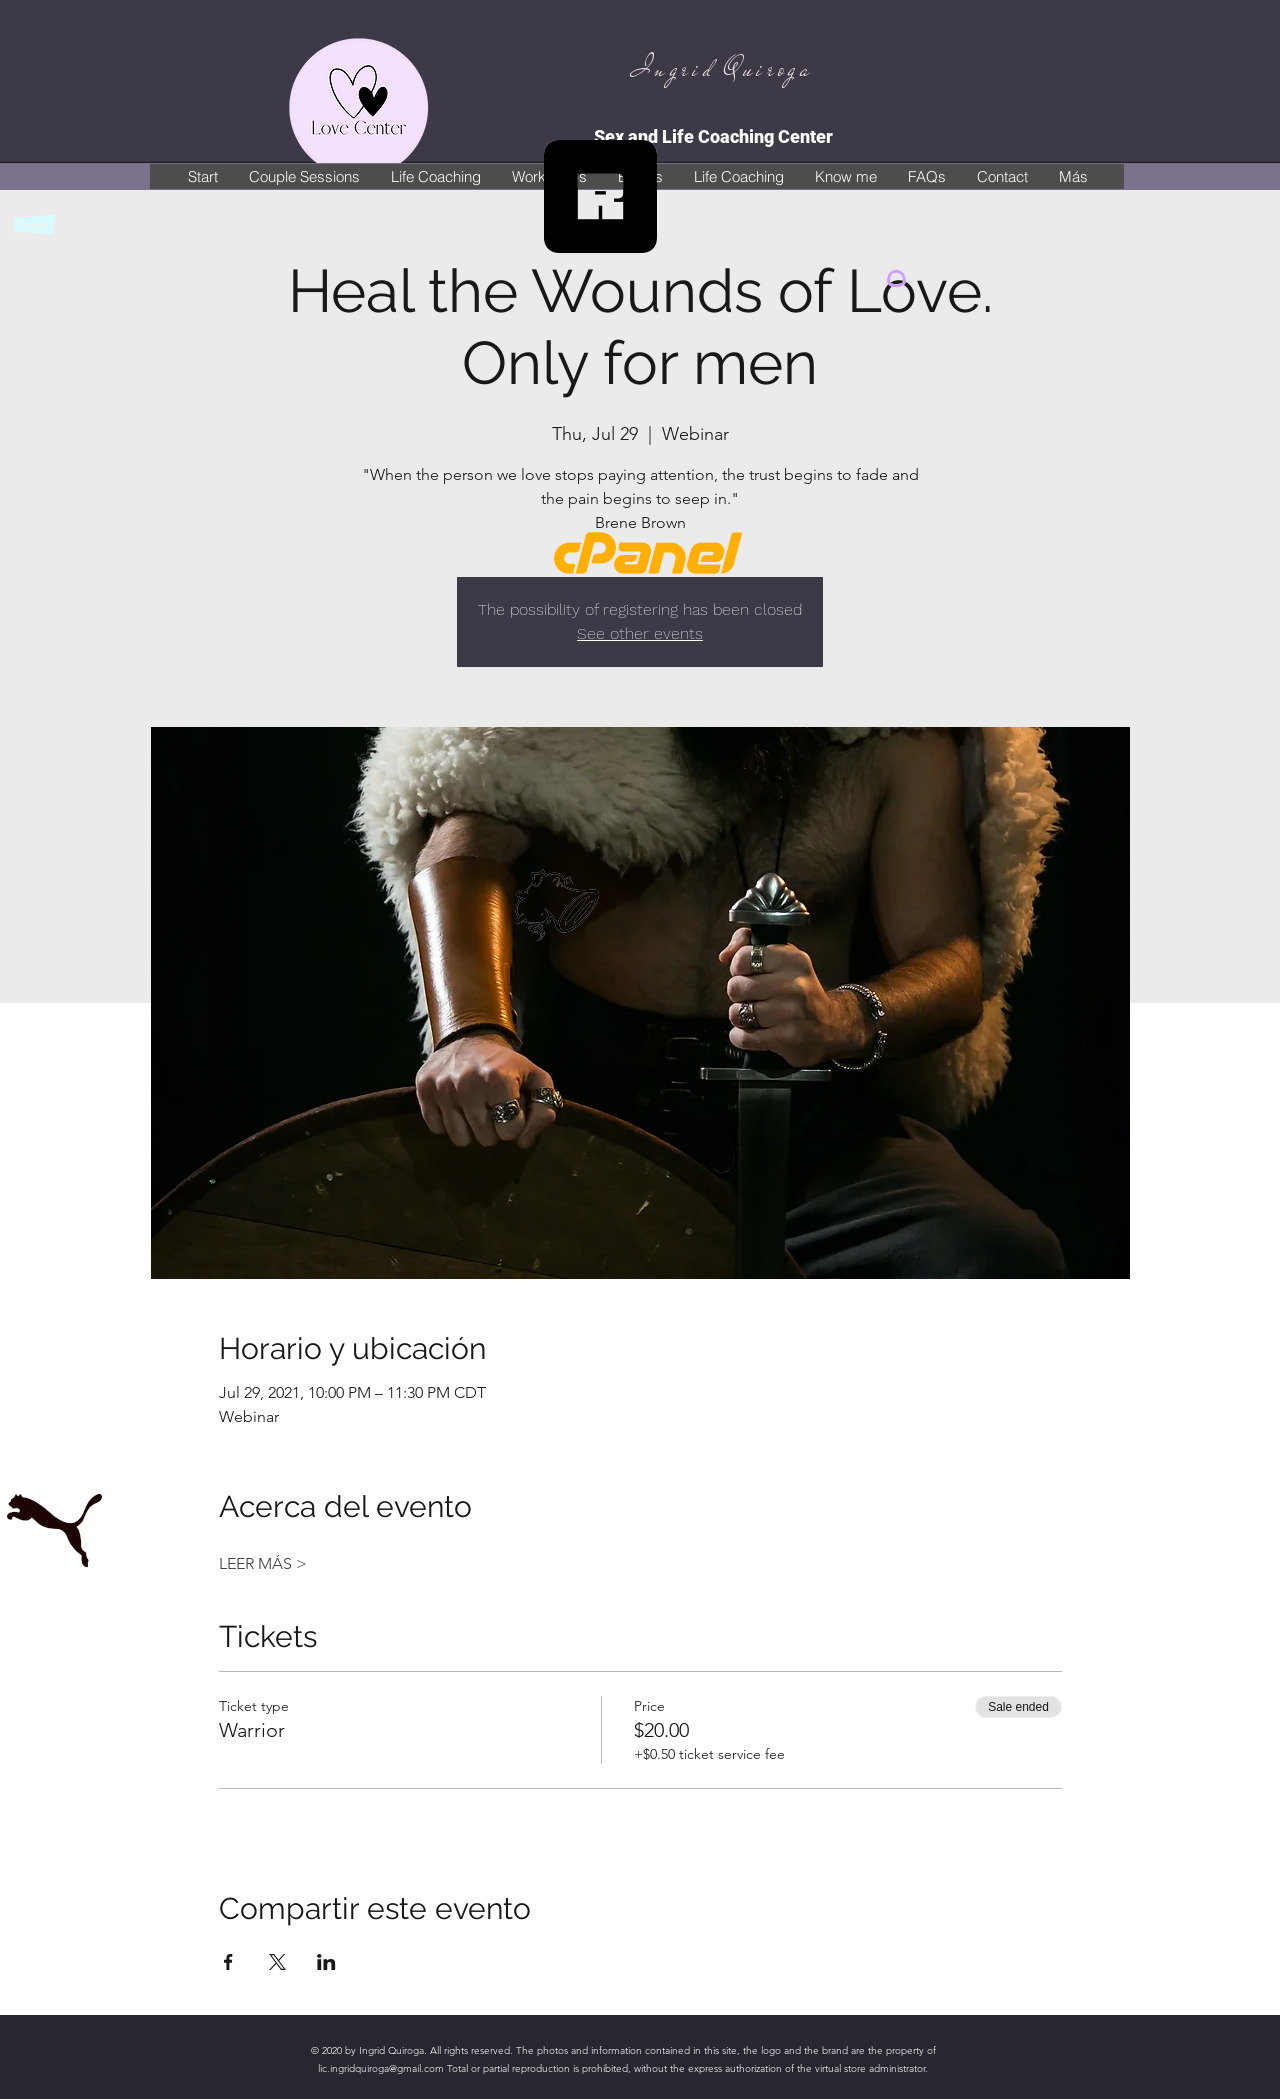 The image size is (1280, 2099). What do you see at coordinates (896, 278) in the screenshot?
I see `open Uptime Kuma monitoring dashboard` at bounding box center [896, 278].